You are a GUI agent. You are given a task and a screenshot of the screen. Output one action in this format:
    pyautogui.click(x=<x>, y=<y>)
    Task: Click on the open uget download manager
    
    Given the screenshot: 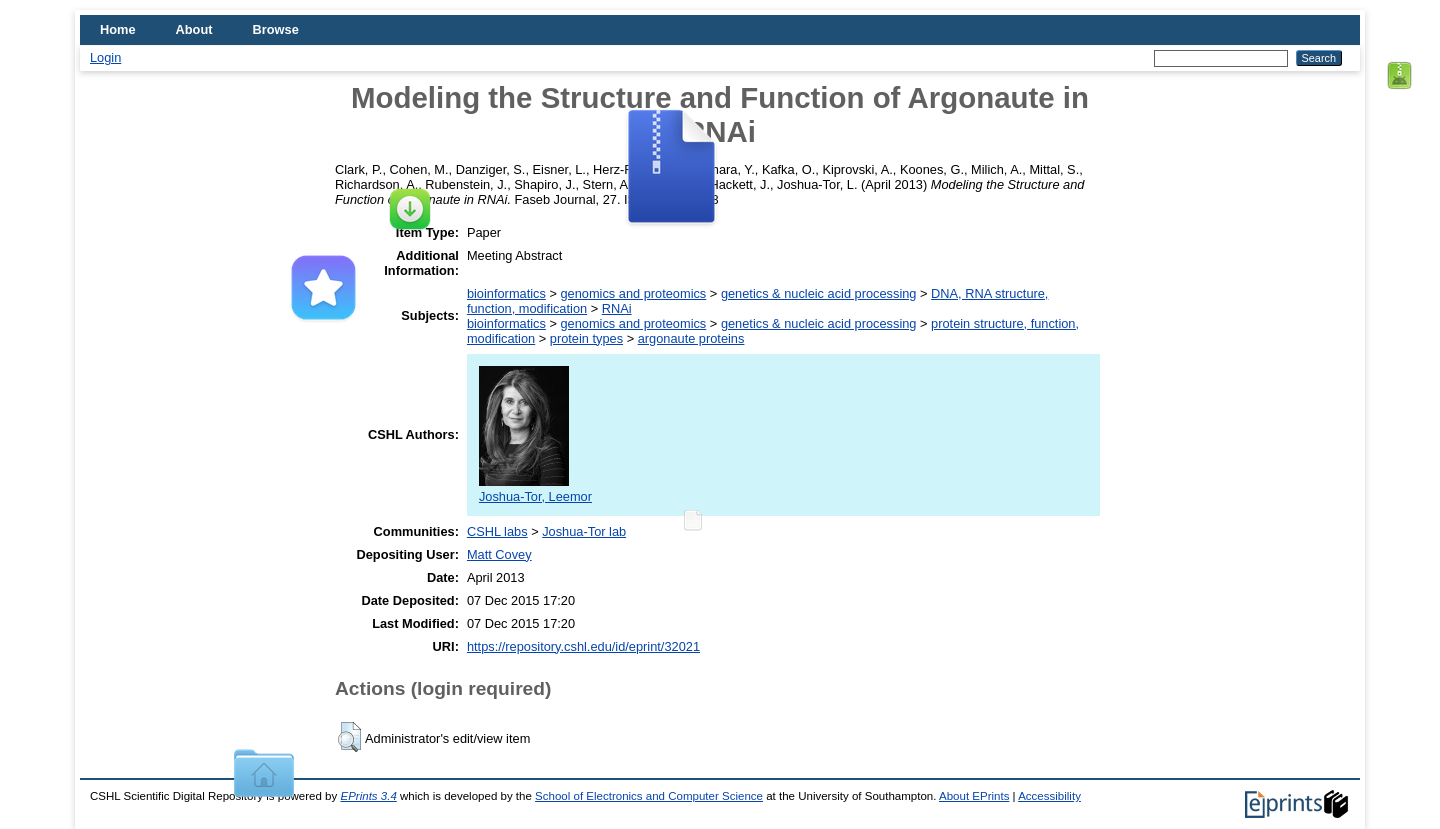 What is the action you would take?
    pyautogui.click(x=410, y=209)
    